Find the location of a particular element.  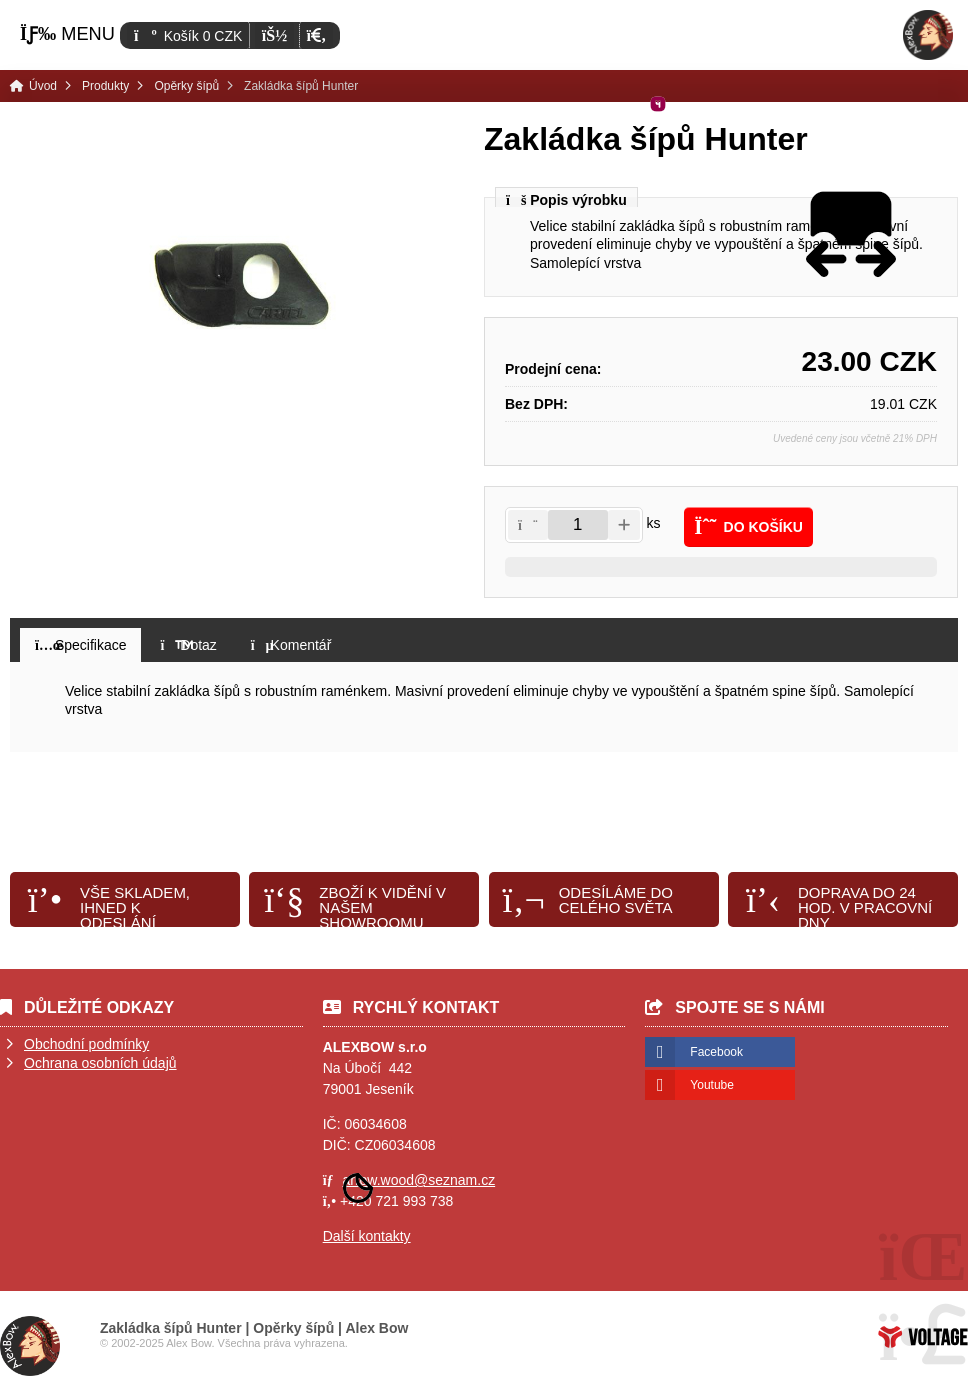

add a sticker to your message is located at coordinates (358, 1188).